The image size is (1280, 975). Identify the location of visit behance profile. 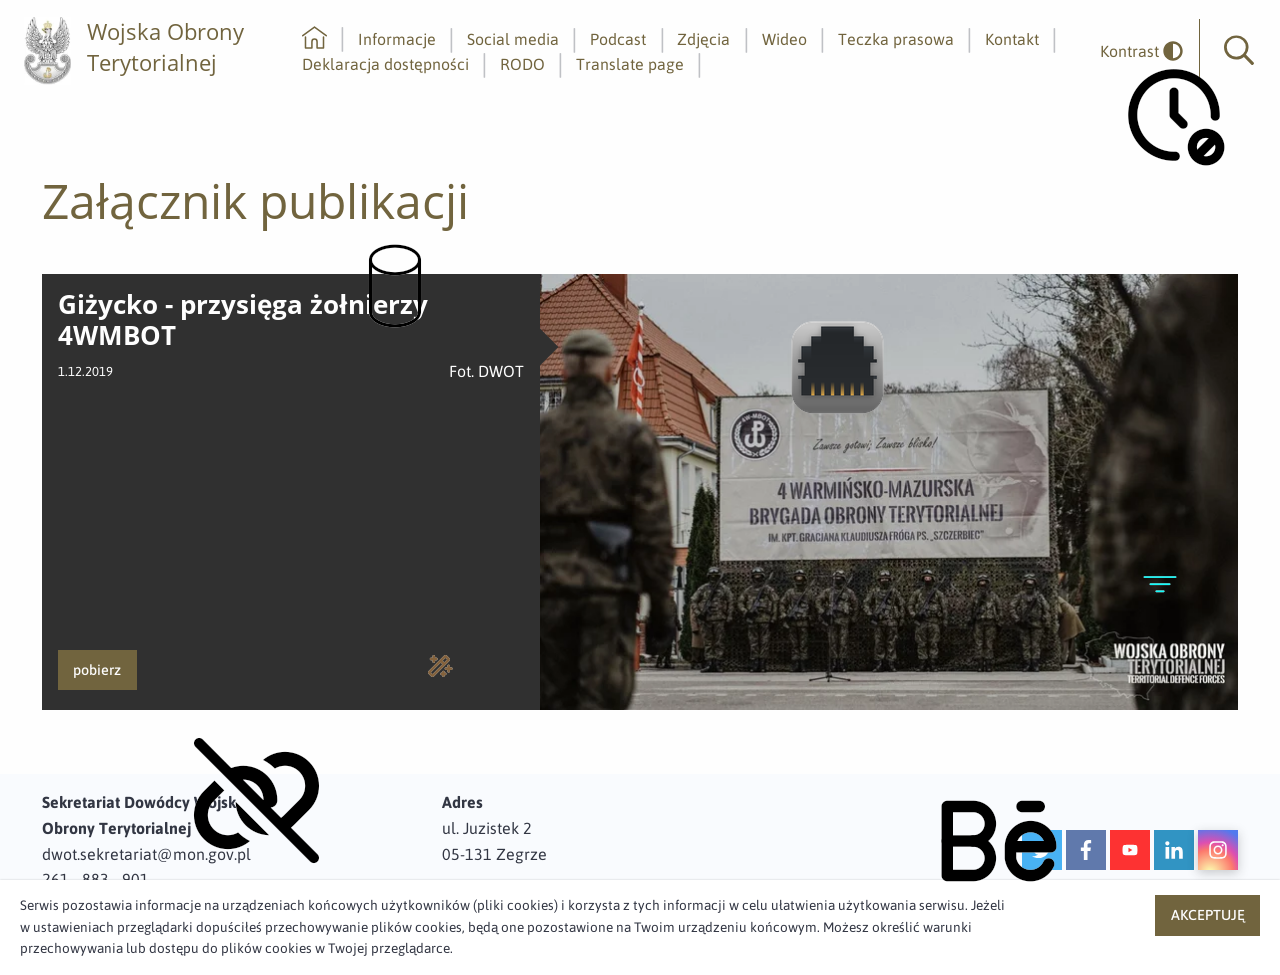
(999, 841).